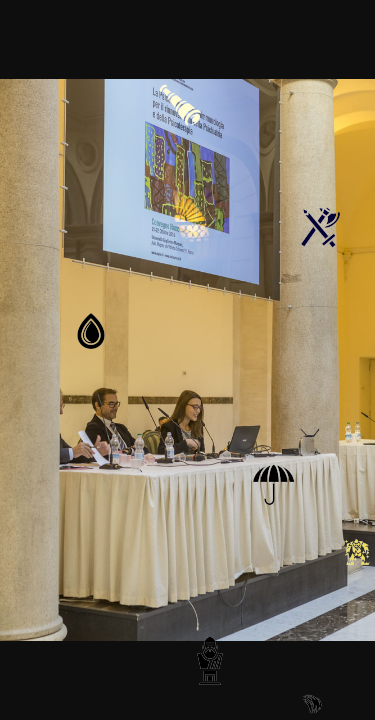 The height and width of the screenshot is (720, 375). I want to click on access combat or battle features, so click(320, 227).